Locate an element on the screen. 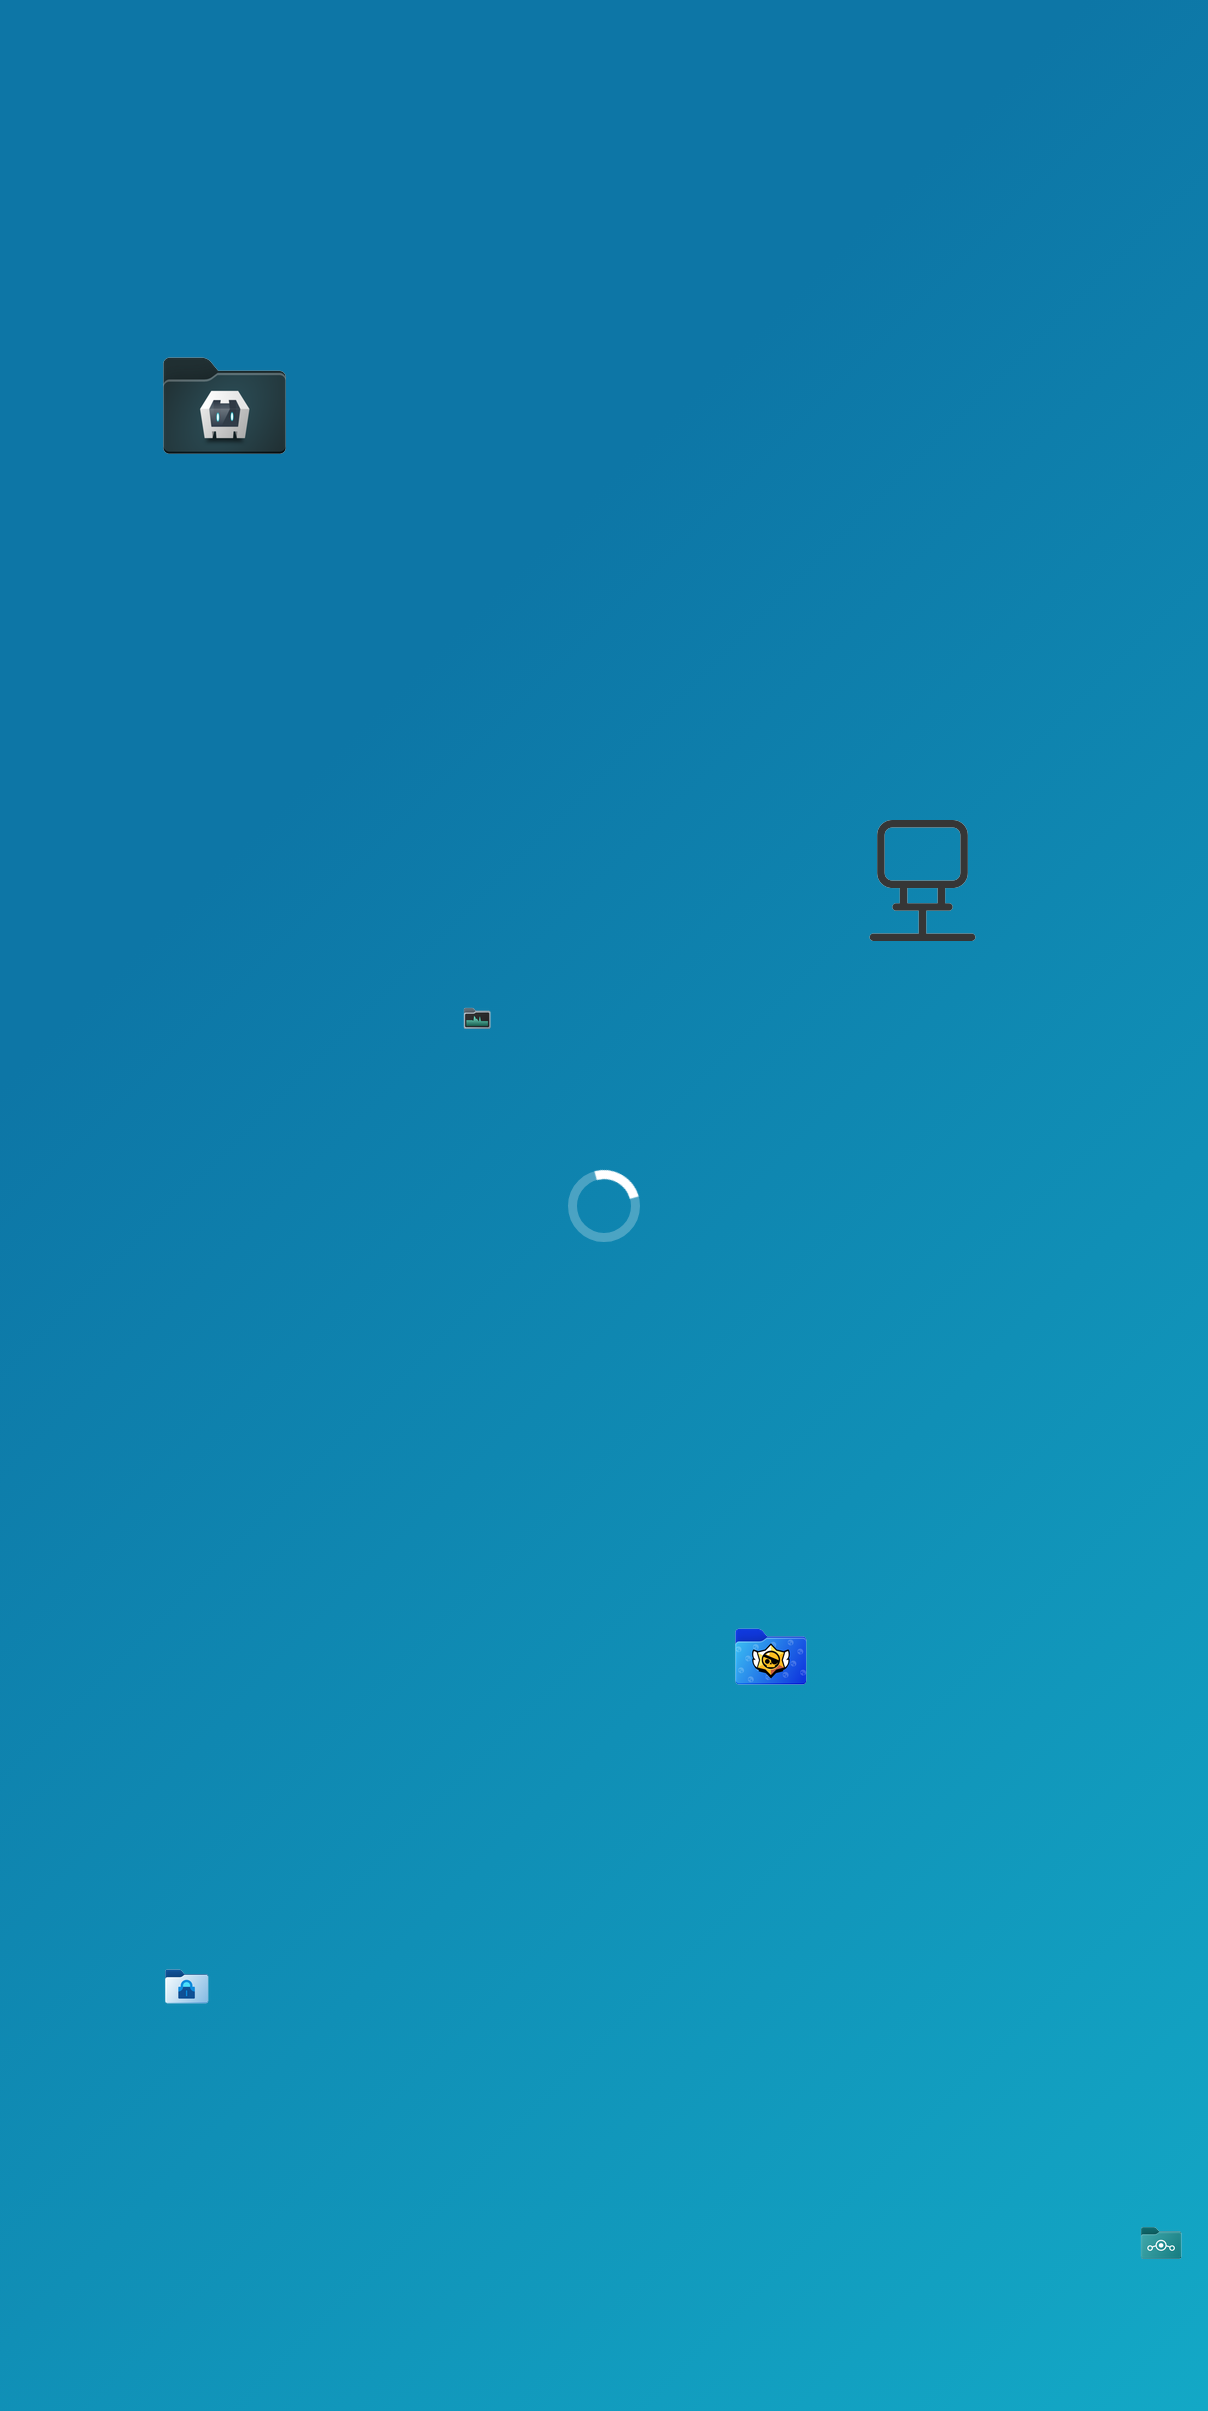  access network settings is located at coordinates (922, 880).